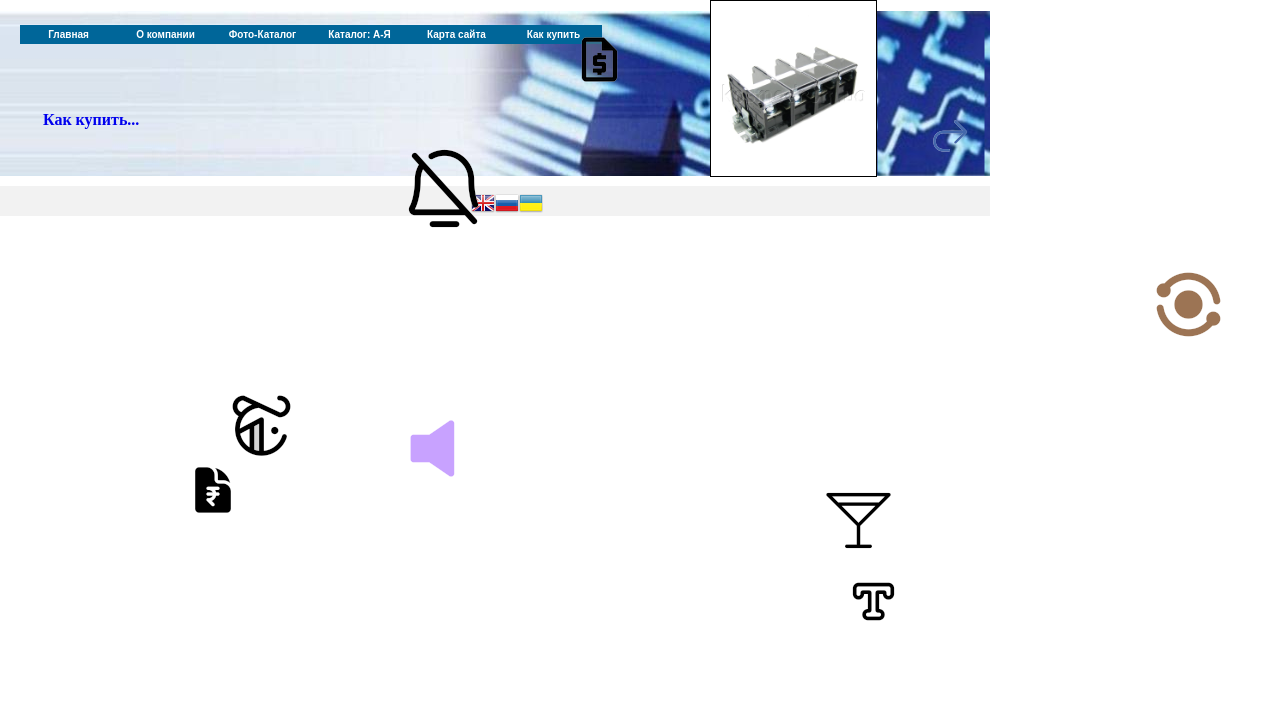 This screenshot has width=1280, height=720. What do you see at coordinates (261, 424) in the screenshot?
I see `open The New York Times app` at bounding box center [261, 424].